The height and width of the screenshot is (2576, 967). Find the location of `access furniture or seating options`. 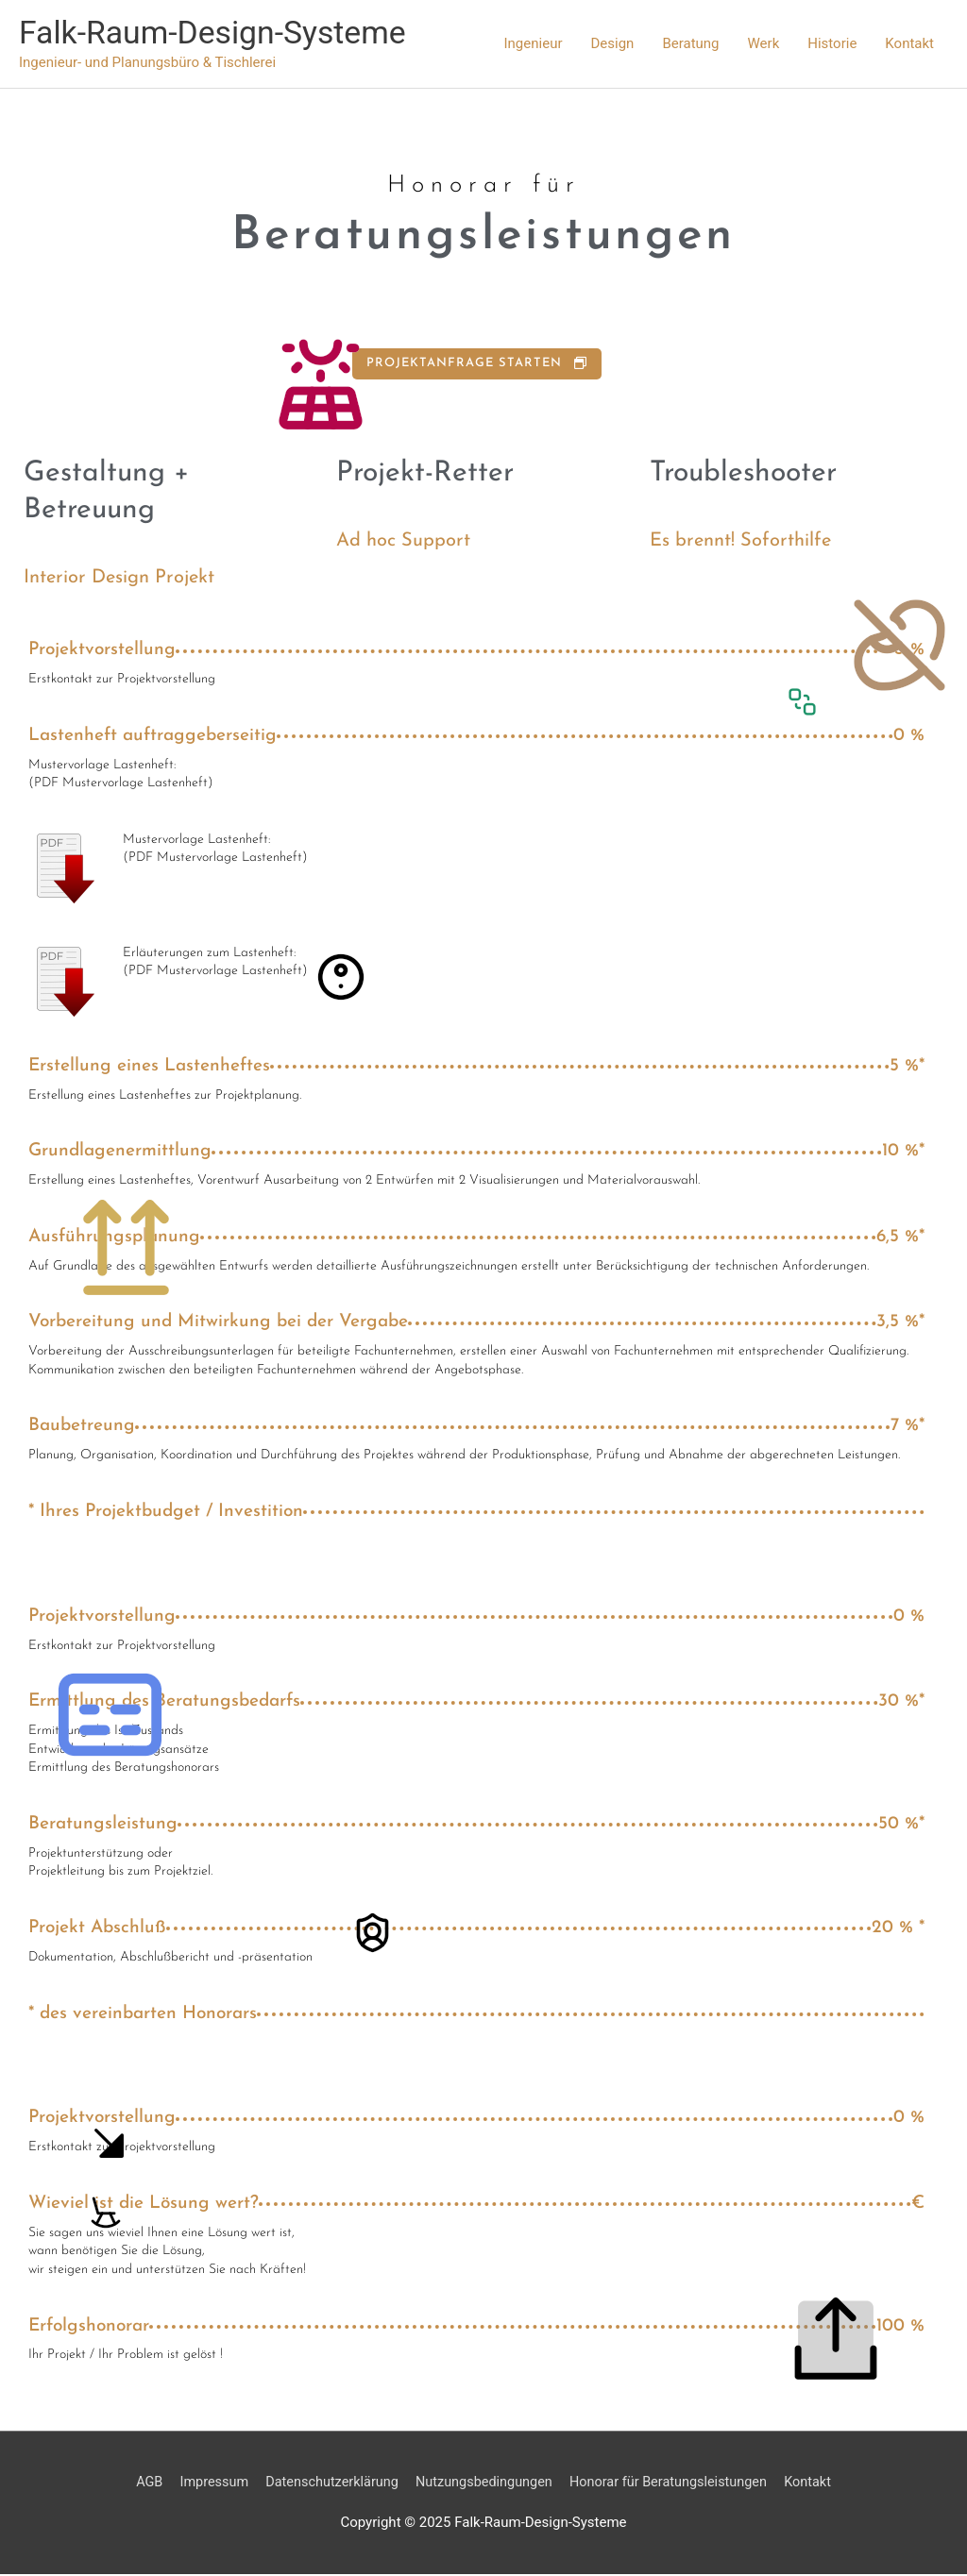

access furniture or seating options is located at coordinates (106, 2213).